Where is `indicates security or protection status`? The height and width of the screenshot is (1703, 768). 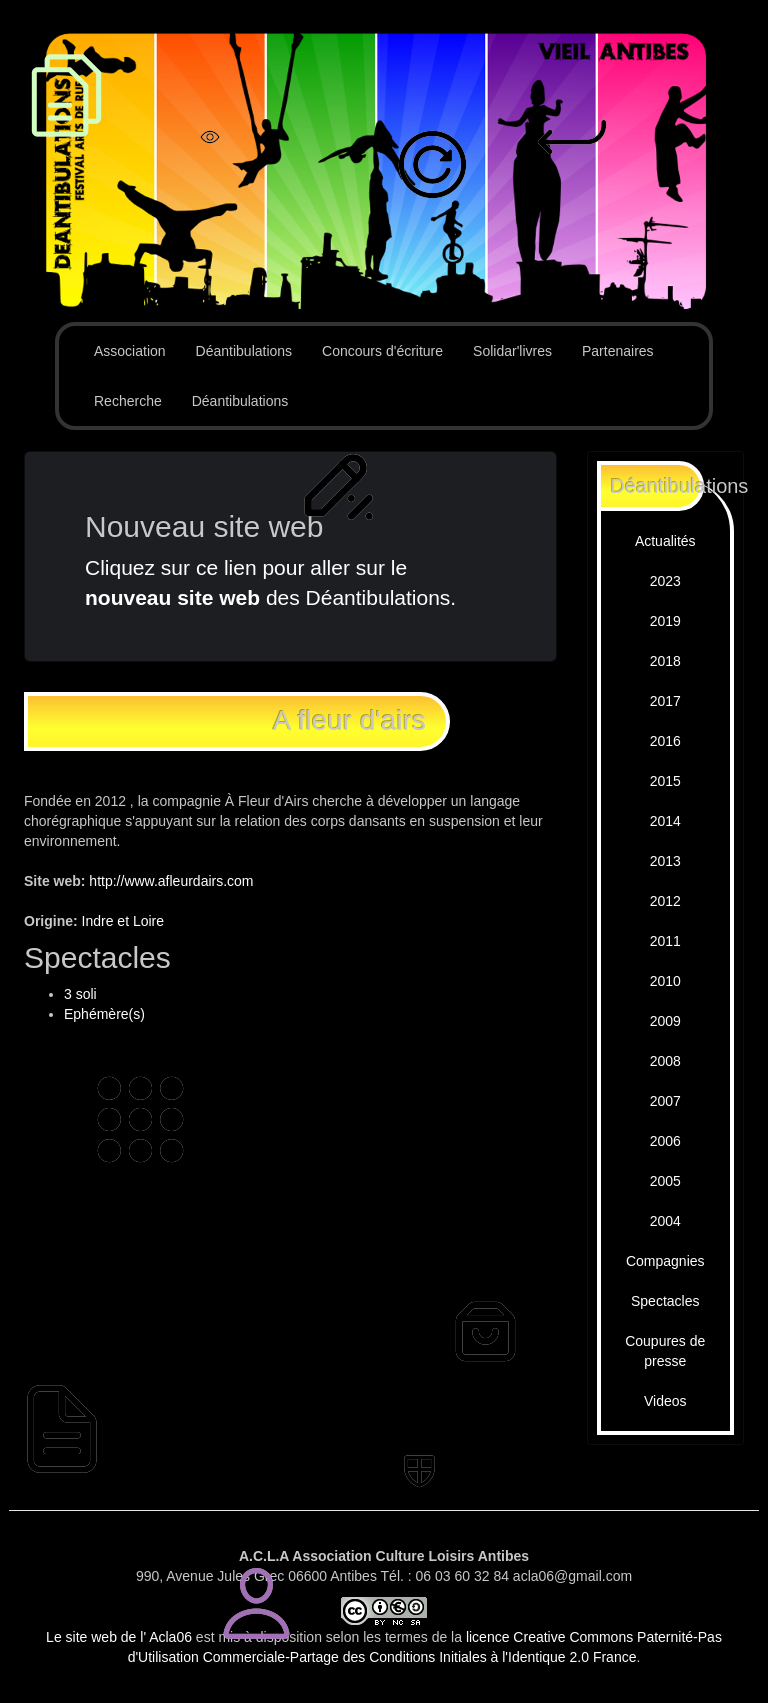
indicates security or protection status is located at coordinates (419, 1469).